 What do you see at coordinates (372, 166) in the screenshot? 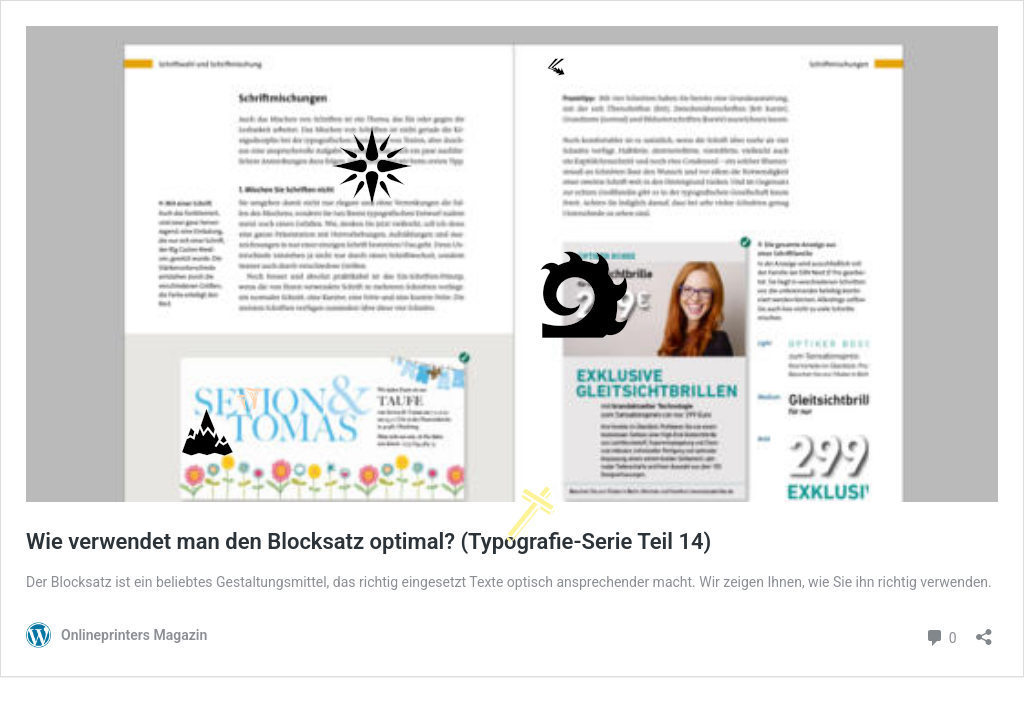
I see `indicates a hazard or danger zone in gameplay` at bounding box center [372, 166].